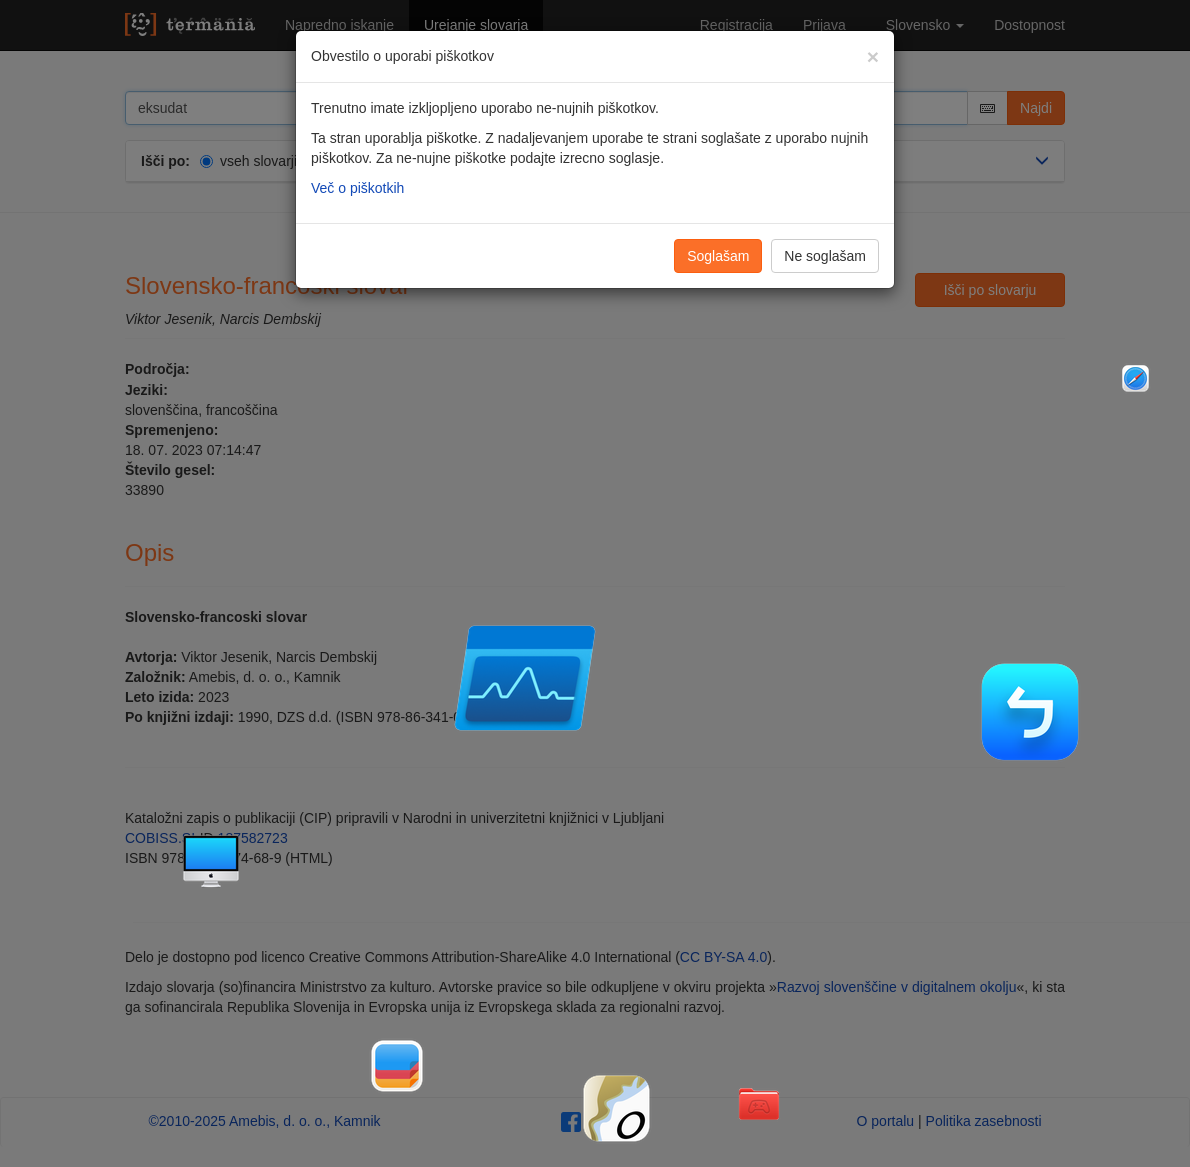  What do you see at coordinates (1030, 712) in the screenshot?
I see `open ibus bopomofo input method app` at bounding box center [1030, 712].